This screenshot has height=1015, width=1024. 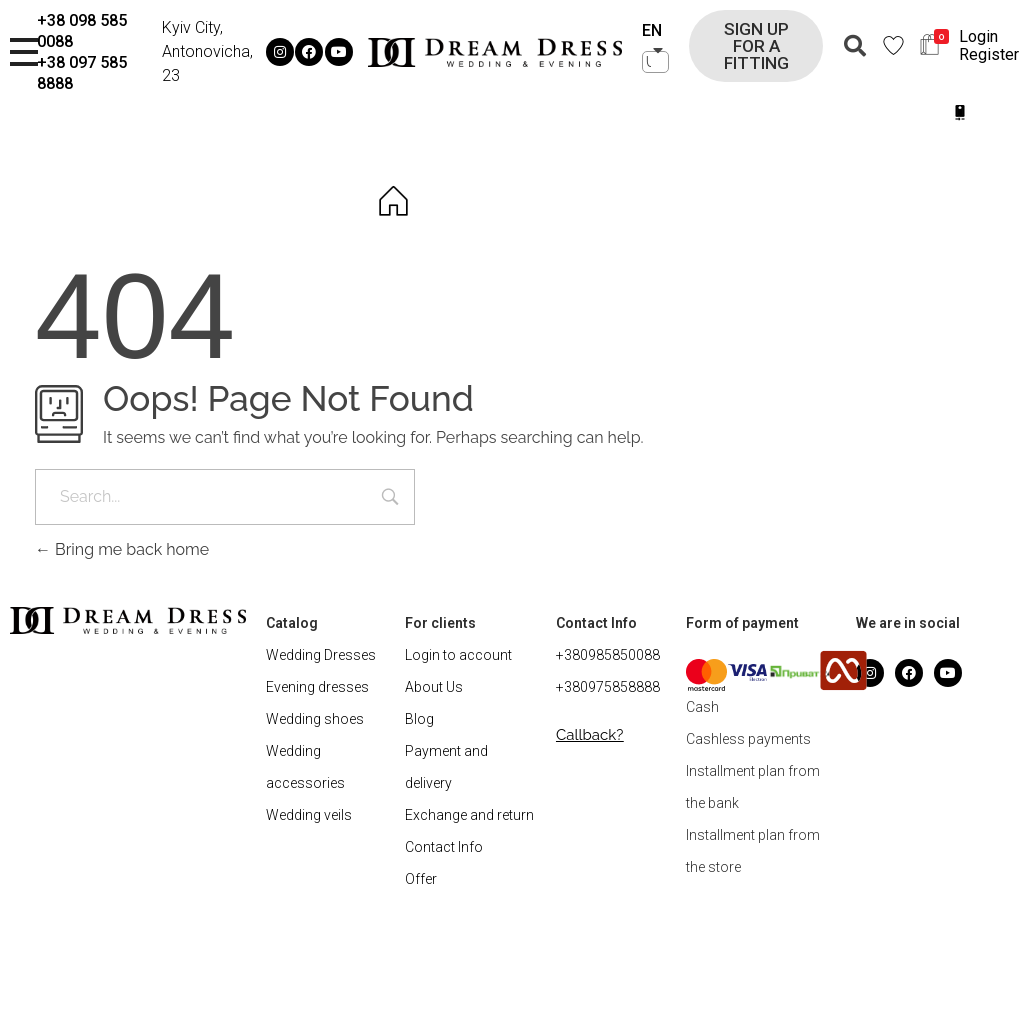 I want to click on switch to rear camera, so click(x=960, y=113).